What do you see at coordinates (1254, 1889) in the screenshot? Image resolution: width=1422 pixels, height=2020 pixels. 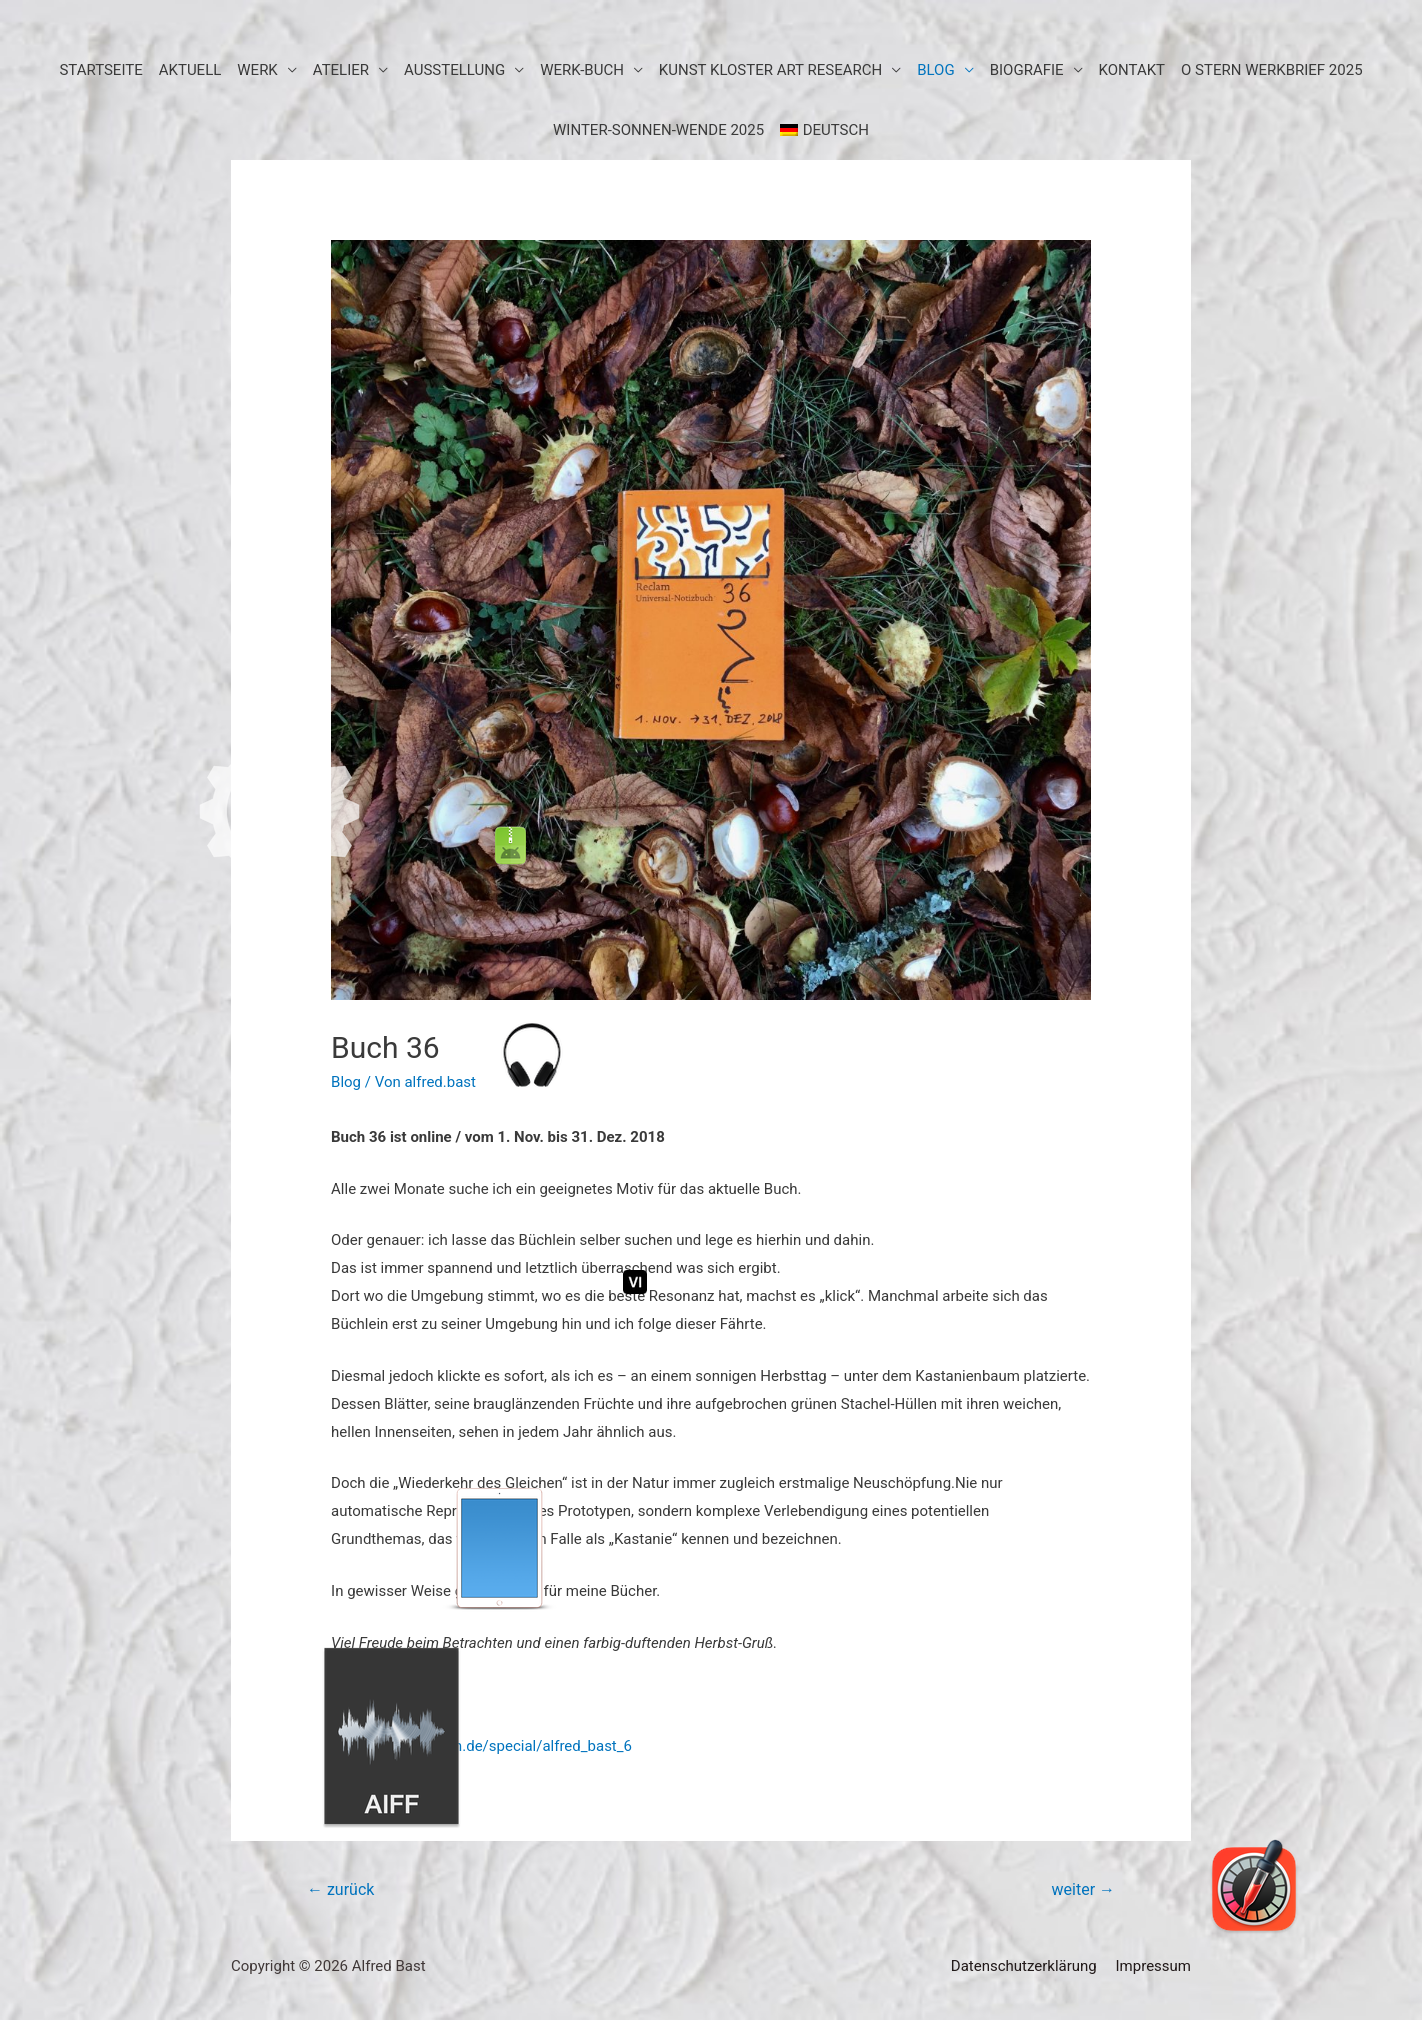 I see `open digital color meter utility` at bounding box center [1254, 1889].